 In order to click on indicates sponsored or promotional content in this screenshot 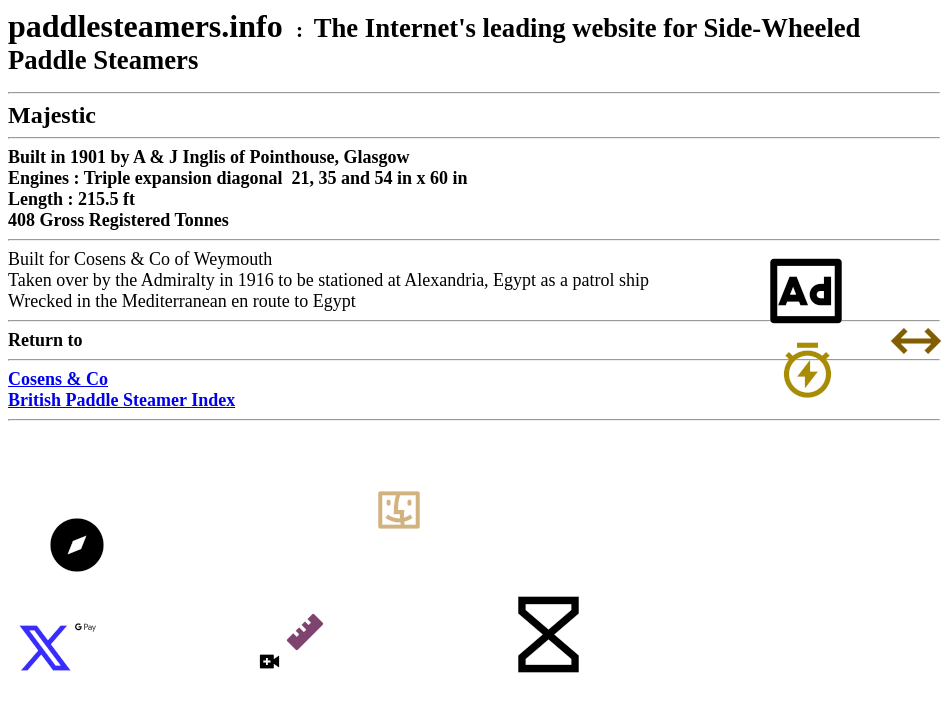, I will do `click(806, 291)`.